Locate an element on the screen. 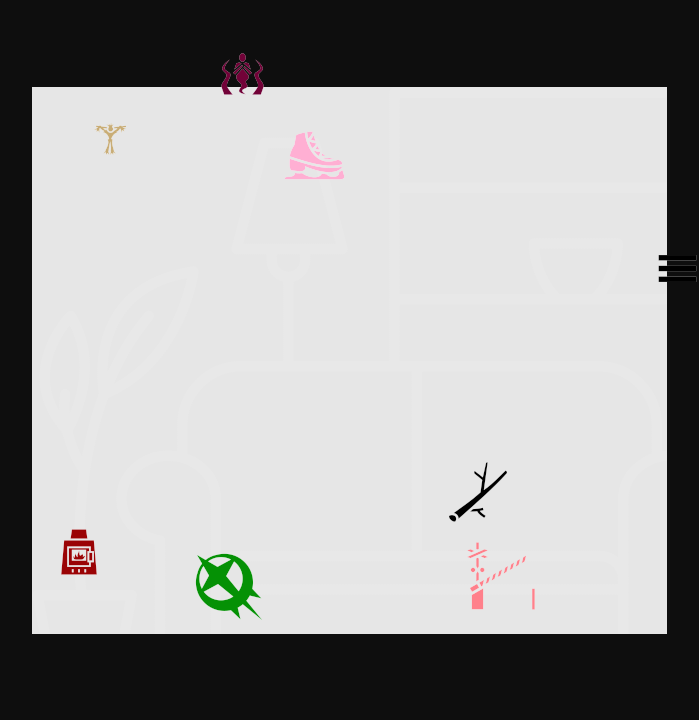 The image size is (699, 720). indicates a railroad crossing ahead is located at coordinates (501, 576).